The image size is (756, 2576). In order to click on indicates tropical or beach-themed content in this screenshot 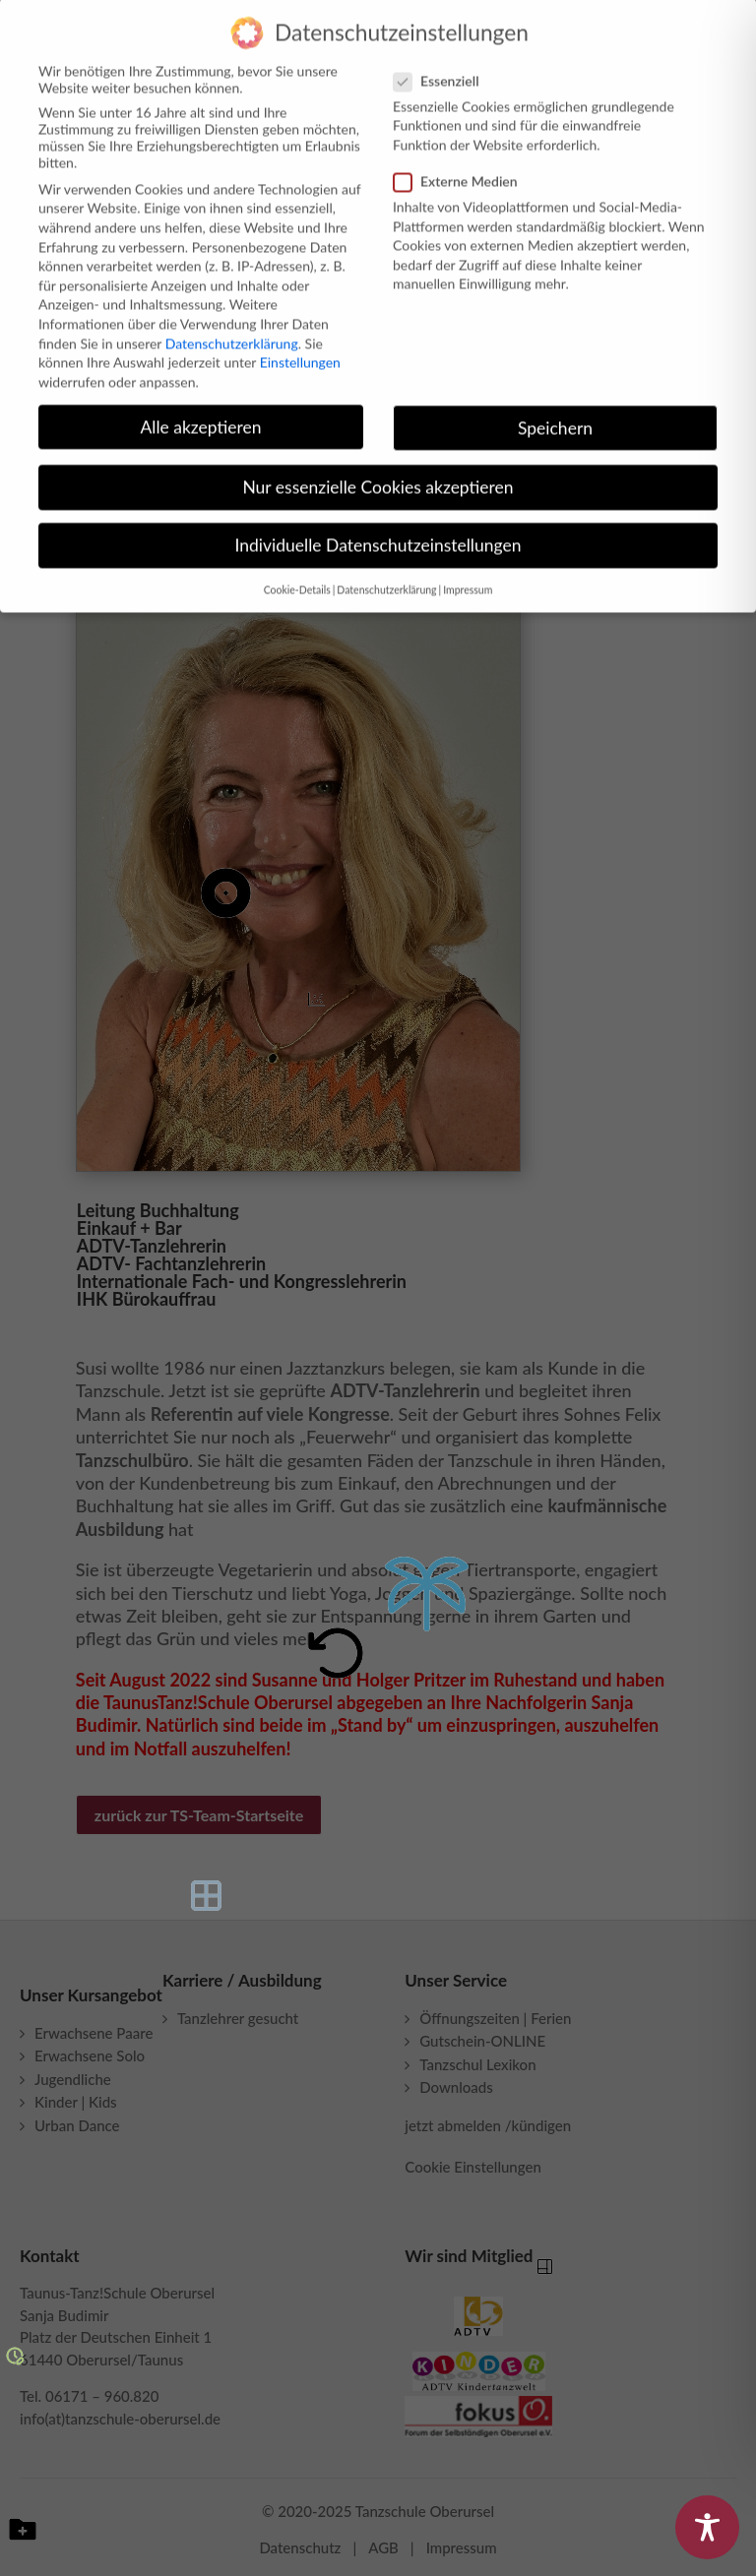, I will do `click(426, 1592)`.